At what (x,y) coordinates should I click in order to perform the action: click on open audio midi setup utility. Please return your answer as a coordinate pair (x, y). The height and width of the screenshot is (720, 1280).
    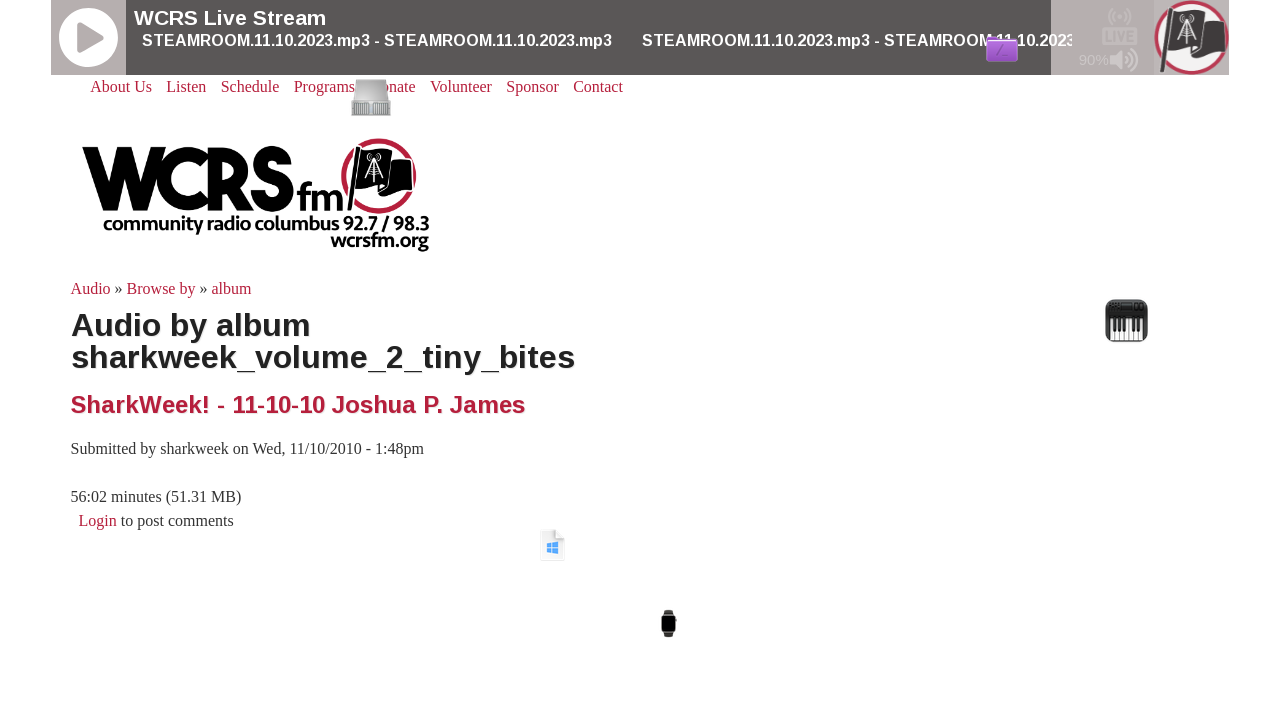
    Looking at the image, I should click on (1126, 320).